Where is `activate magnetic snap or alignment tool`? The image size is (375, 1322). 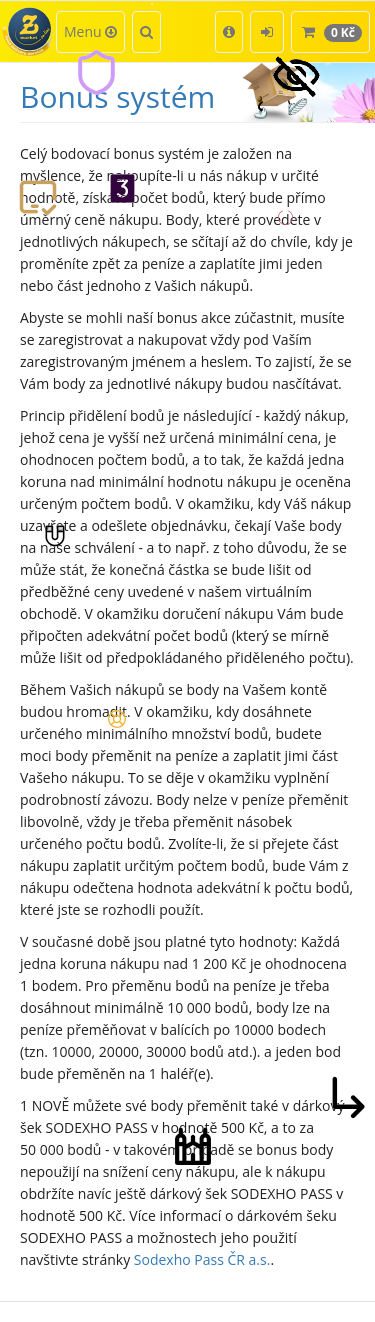 activate magnetic snap or alignment tool is located at coordinates (55, 535).